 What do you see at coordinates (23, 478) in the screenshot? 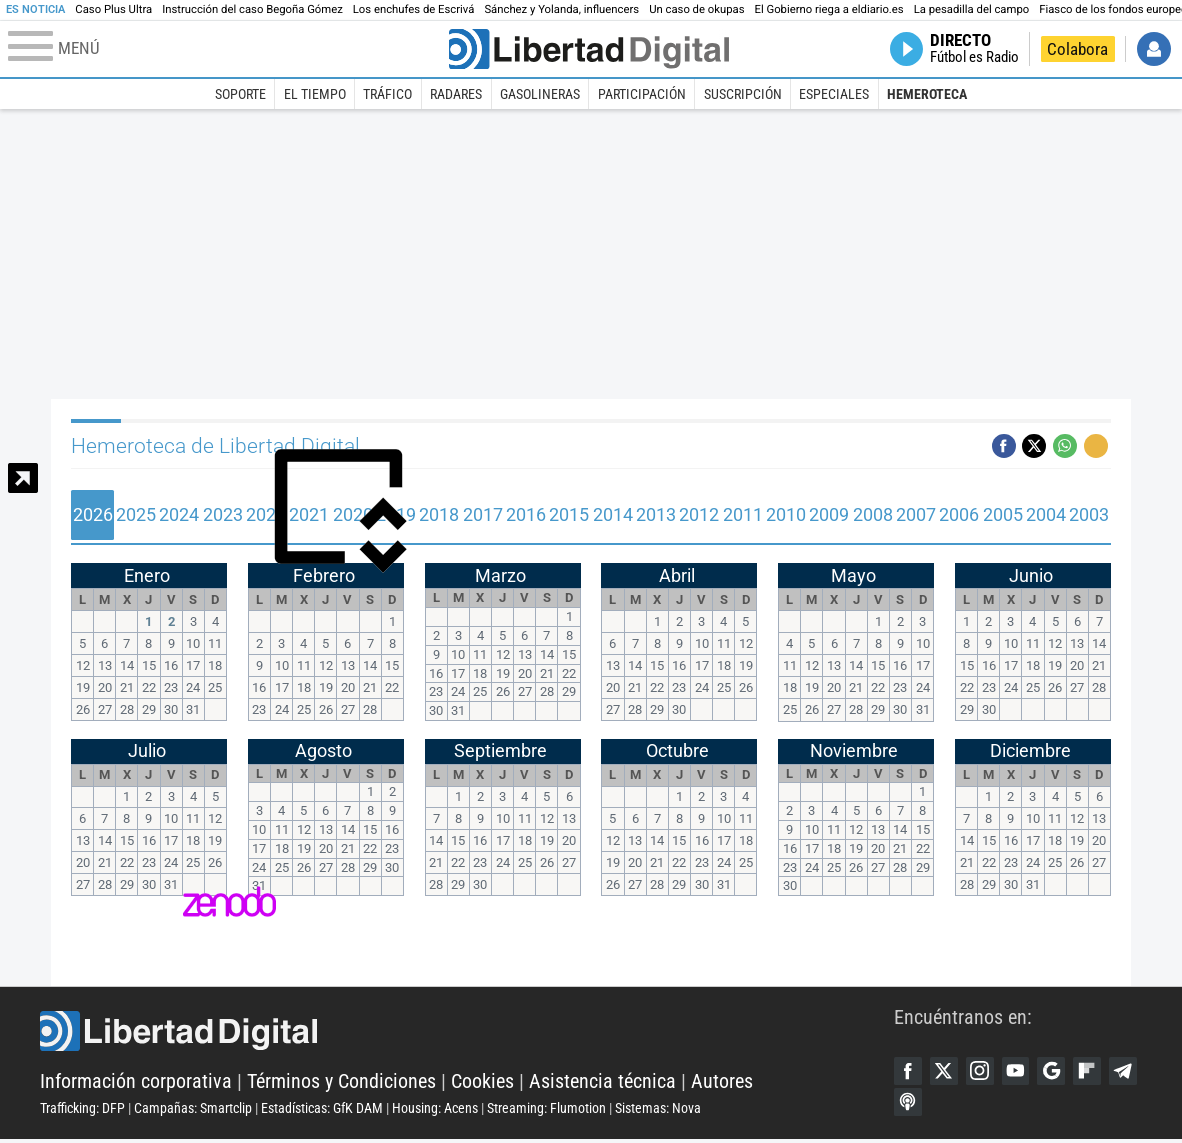
I see `open link in new window or tab` at bounding box center [23, 478].